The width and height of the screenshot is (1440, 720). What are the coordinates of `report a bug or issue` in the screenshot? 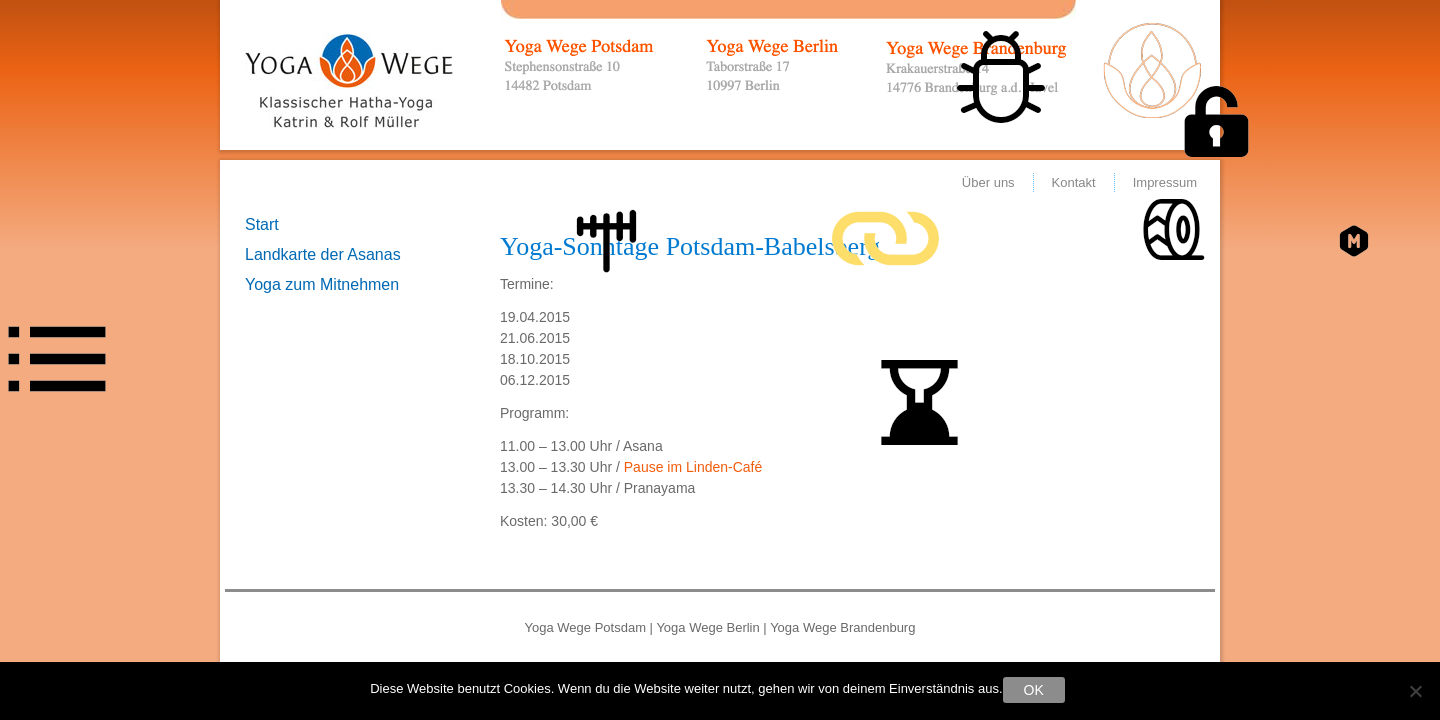 It's located at (1001, 79).